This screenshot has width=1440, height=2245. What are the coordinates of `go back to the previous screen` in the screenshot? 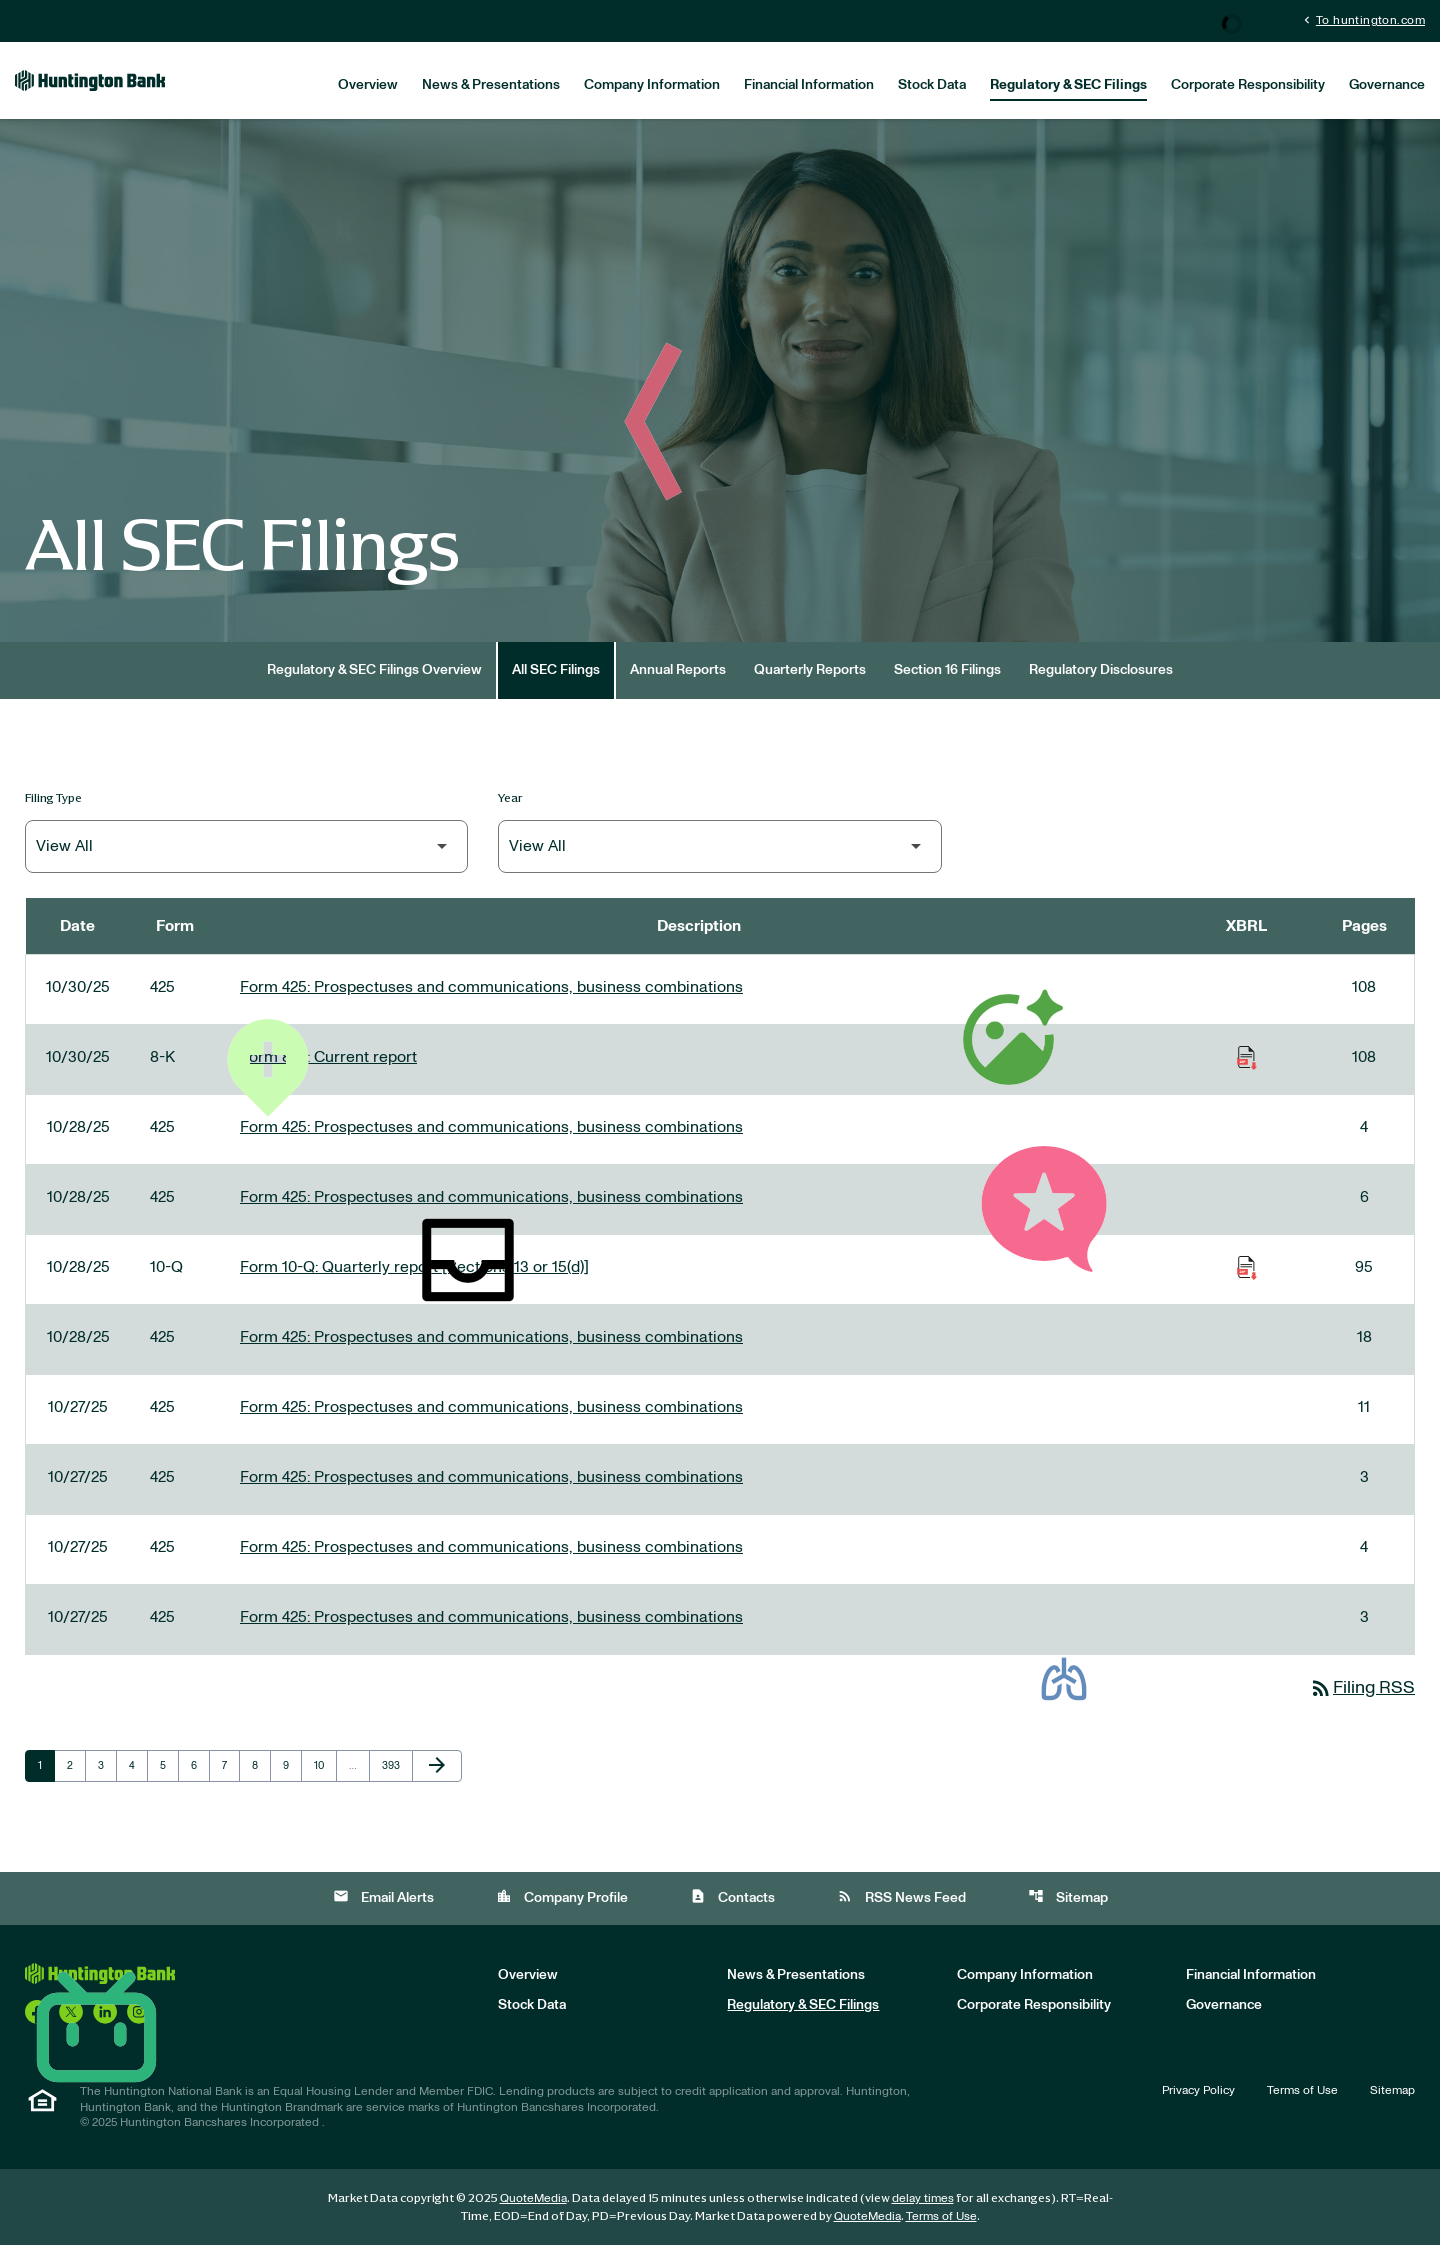 It's located at (656, 421).